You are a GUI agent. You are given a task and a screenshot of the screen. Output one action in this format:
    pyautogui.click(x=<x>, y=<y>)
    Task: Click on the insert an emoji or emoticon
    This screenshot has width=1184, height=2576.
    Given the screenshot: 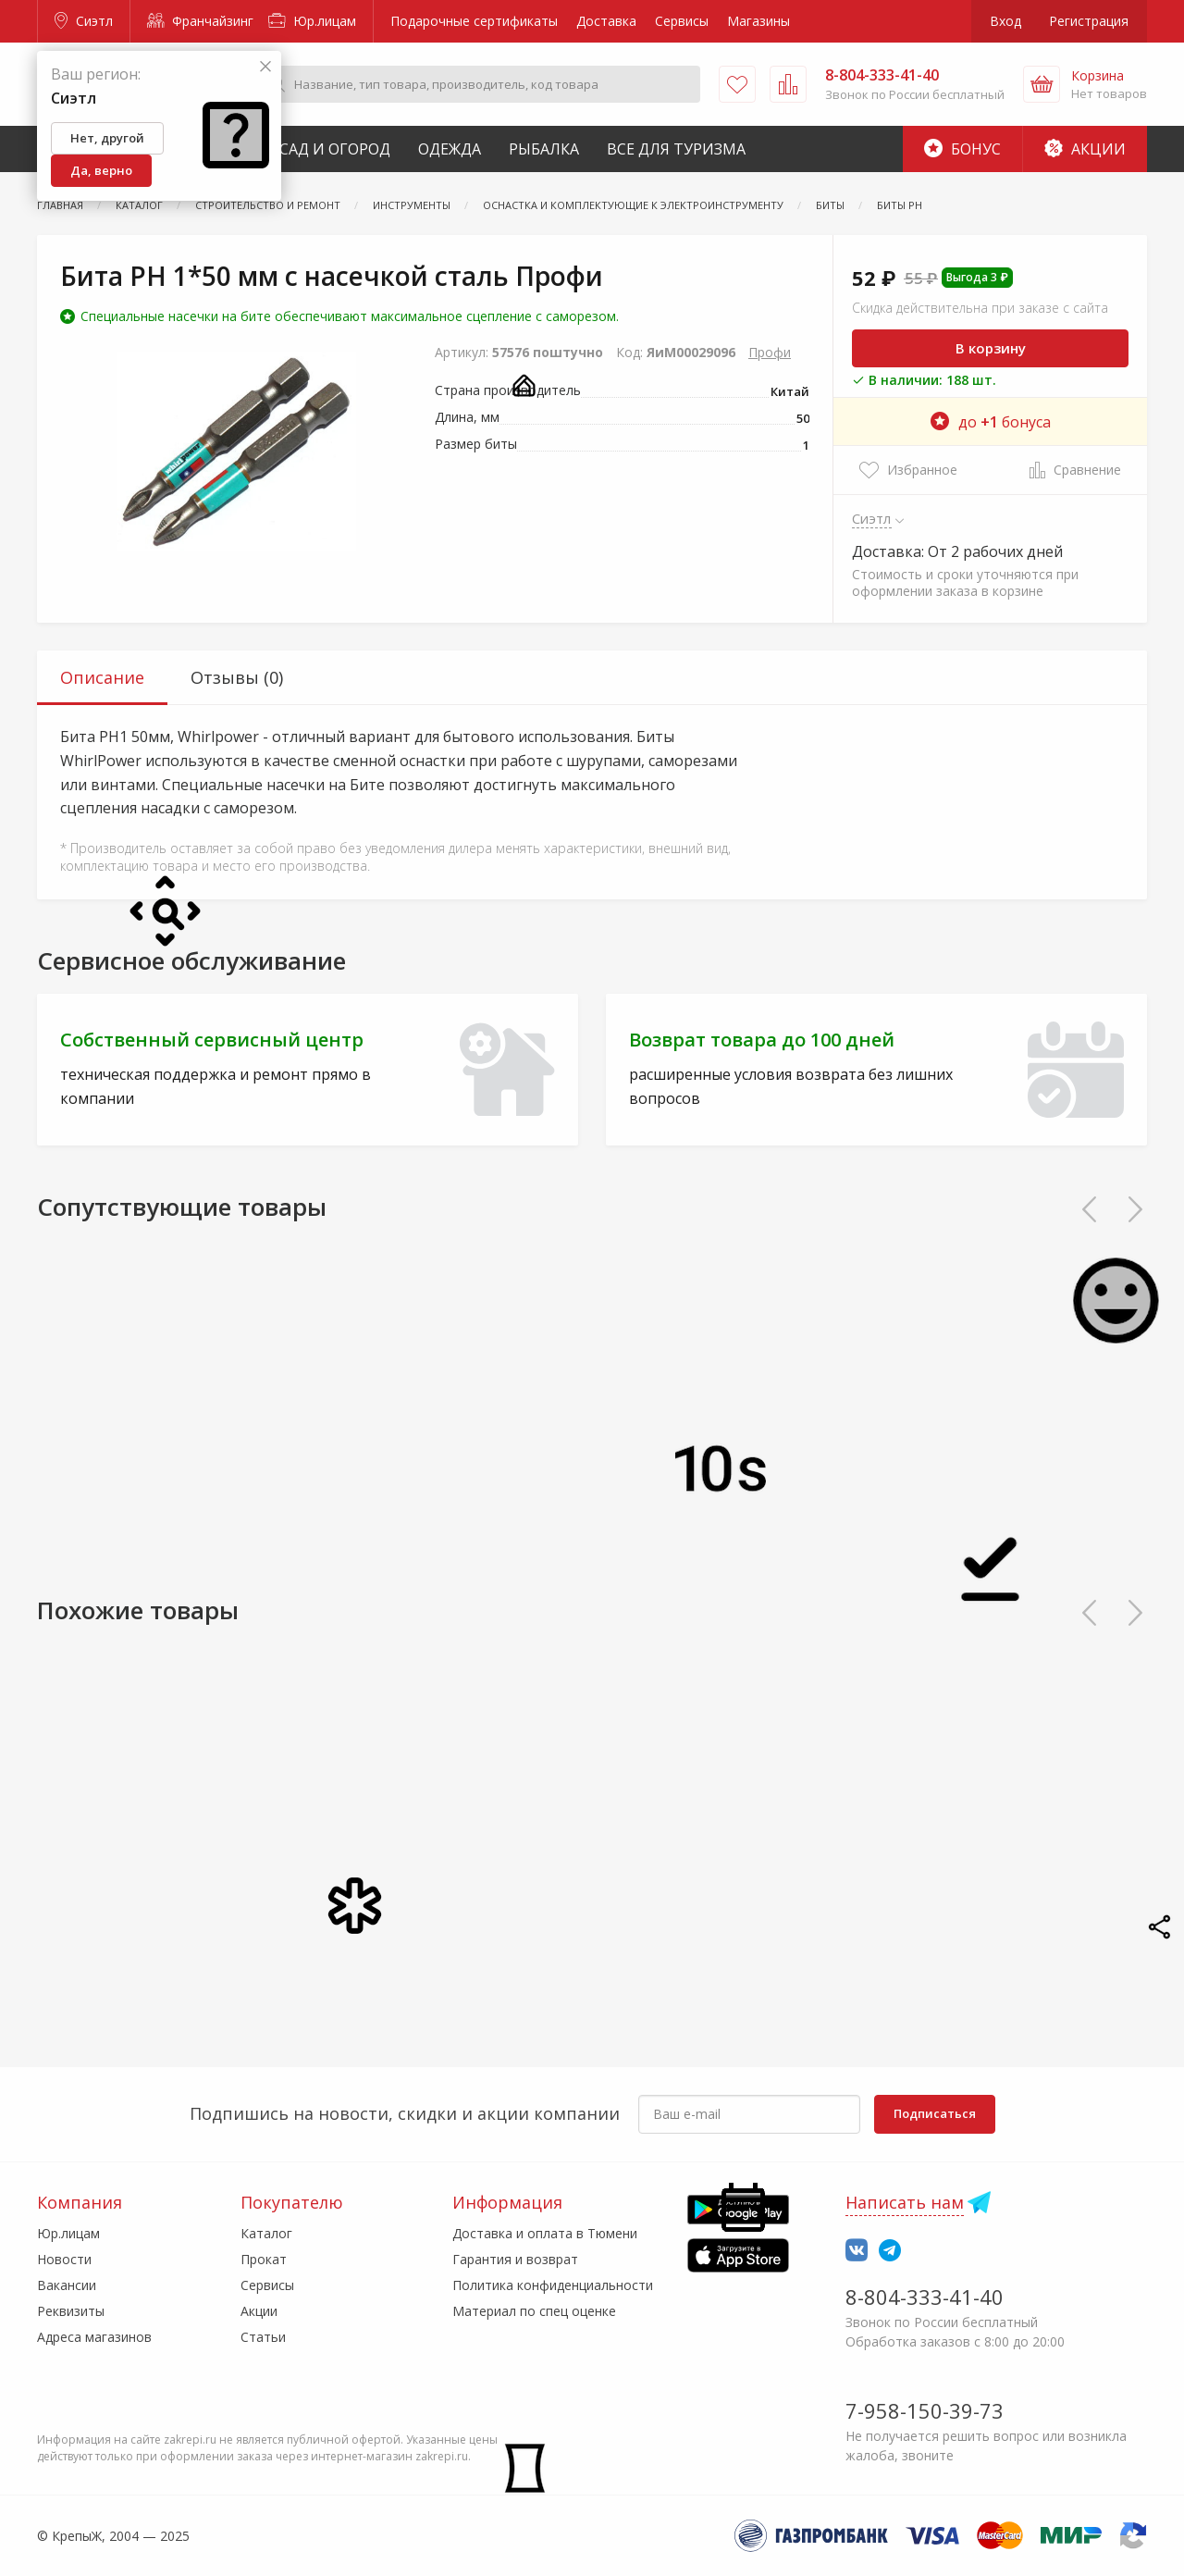 What is the action you would take?
    pyautogui.click(x=1116, y=1300)
    